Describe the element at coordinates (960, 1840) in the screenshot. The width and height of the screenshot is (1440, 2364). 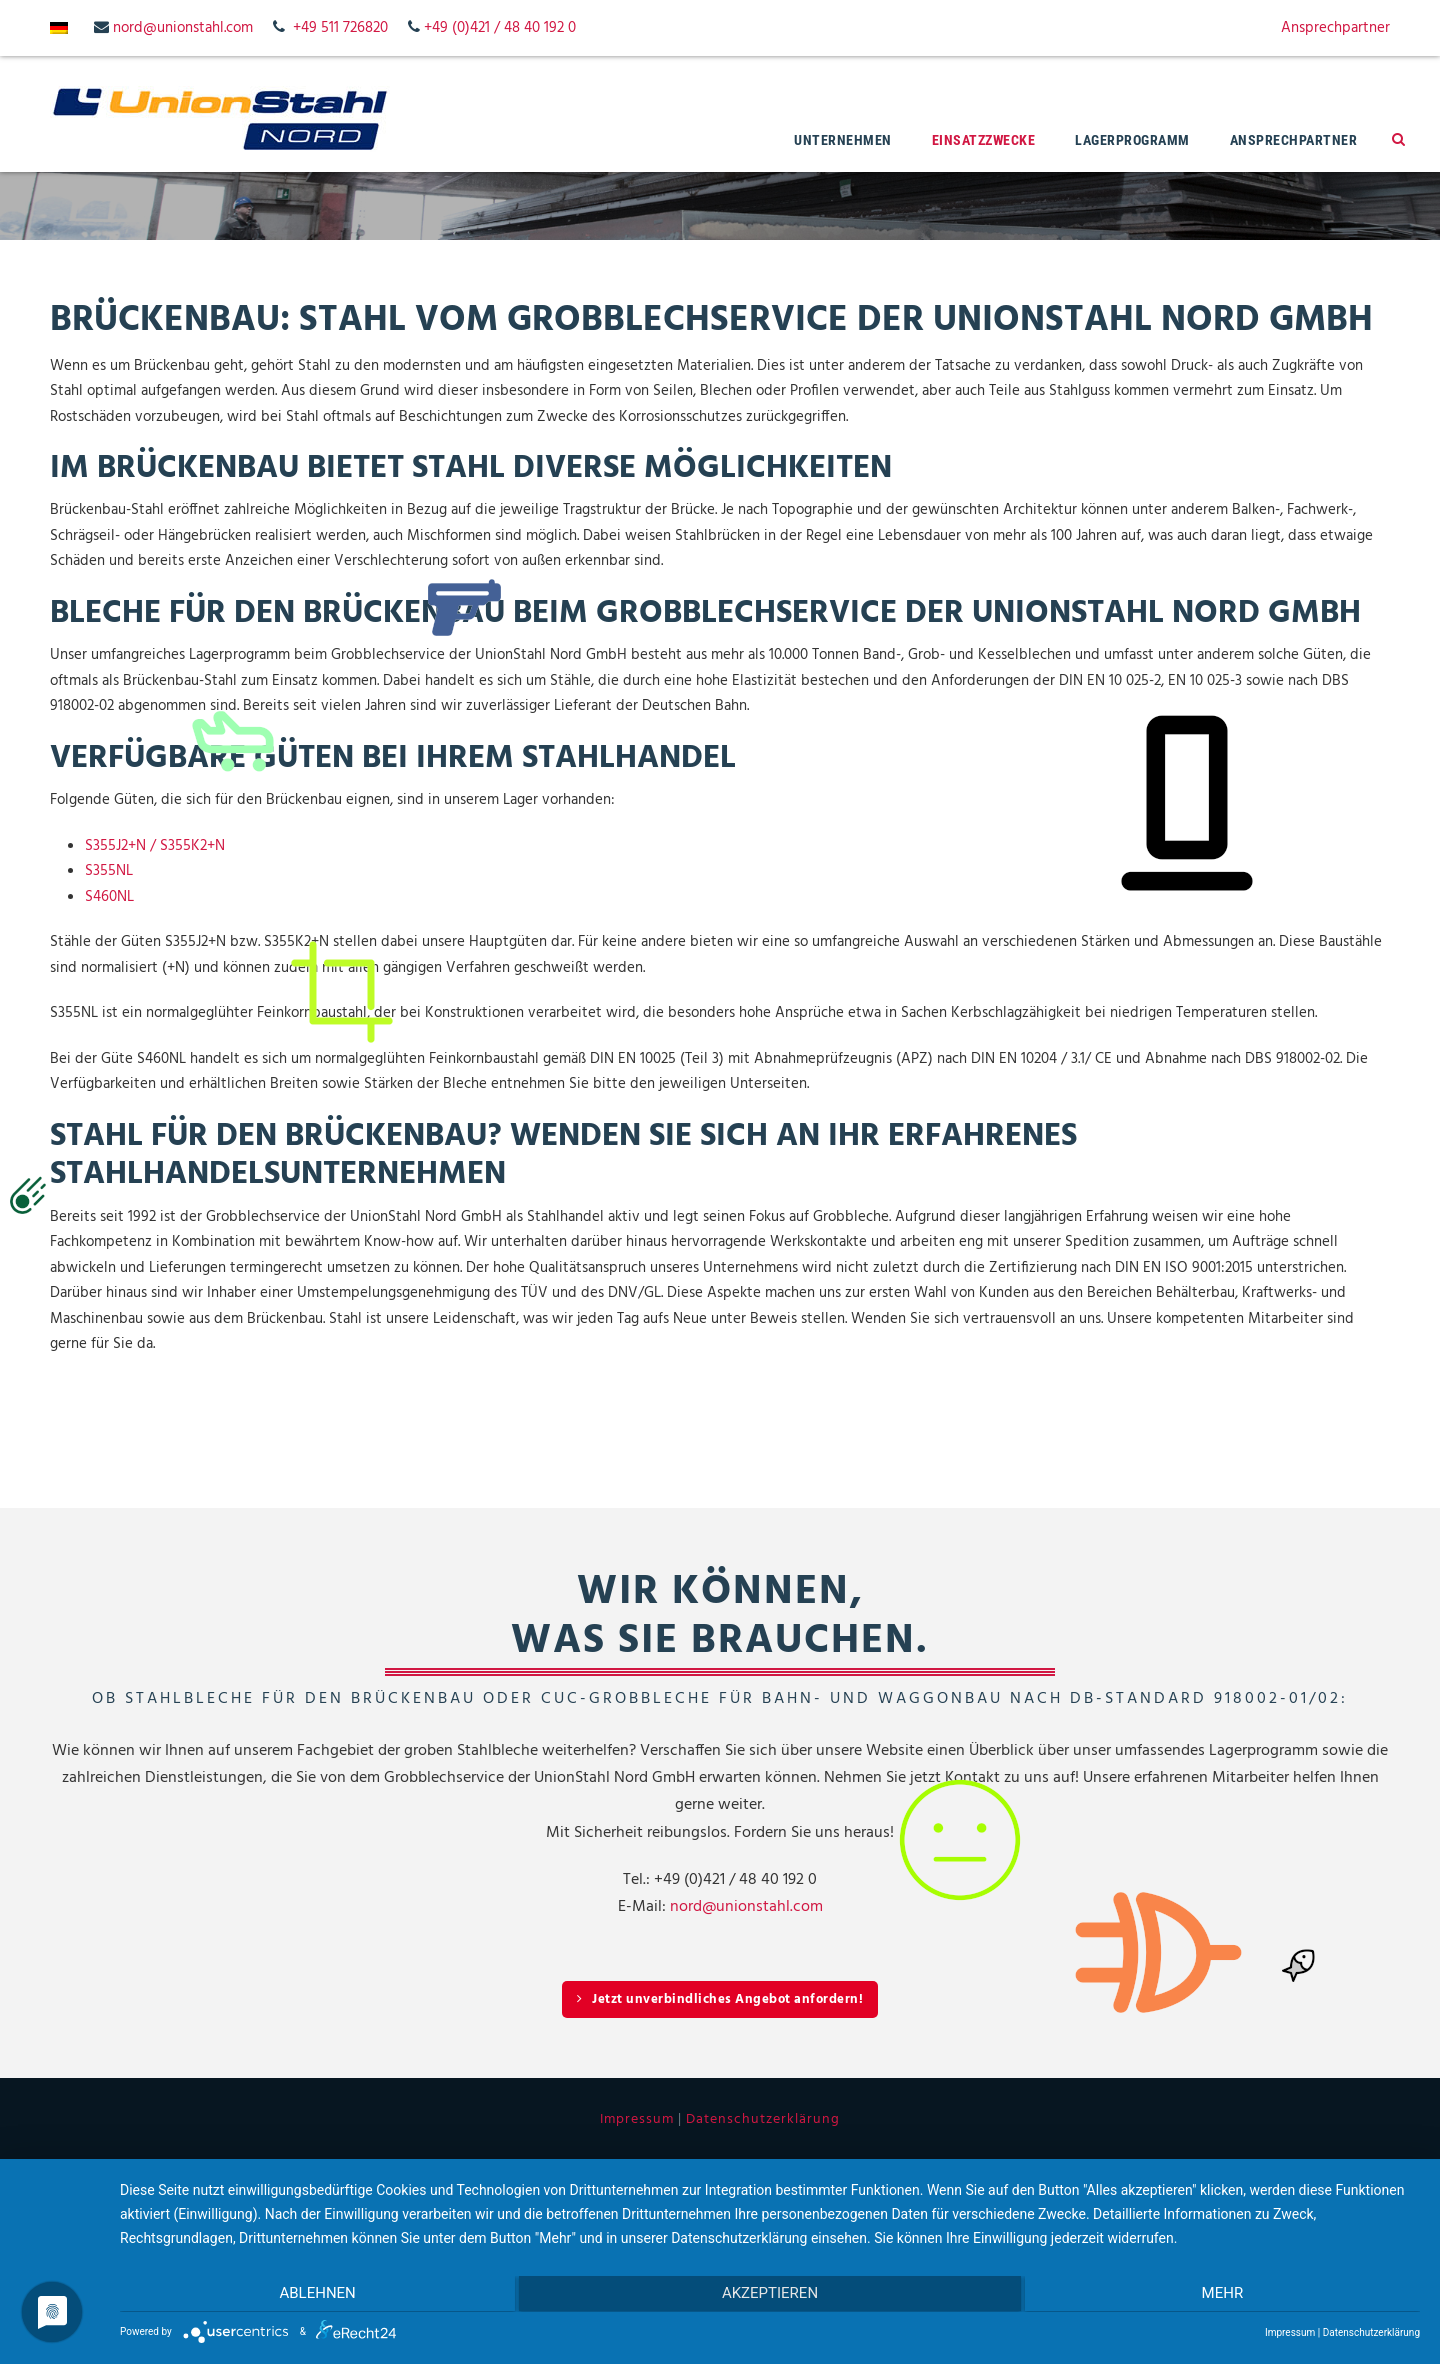
I see `rate your experience as neutral` at that location.